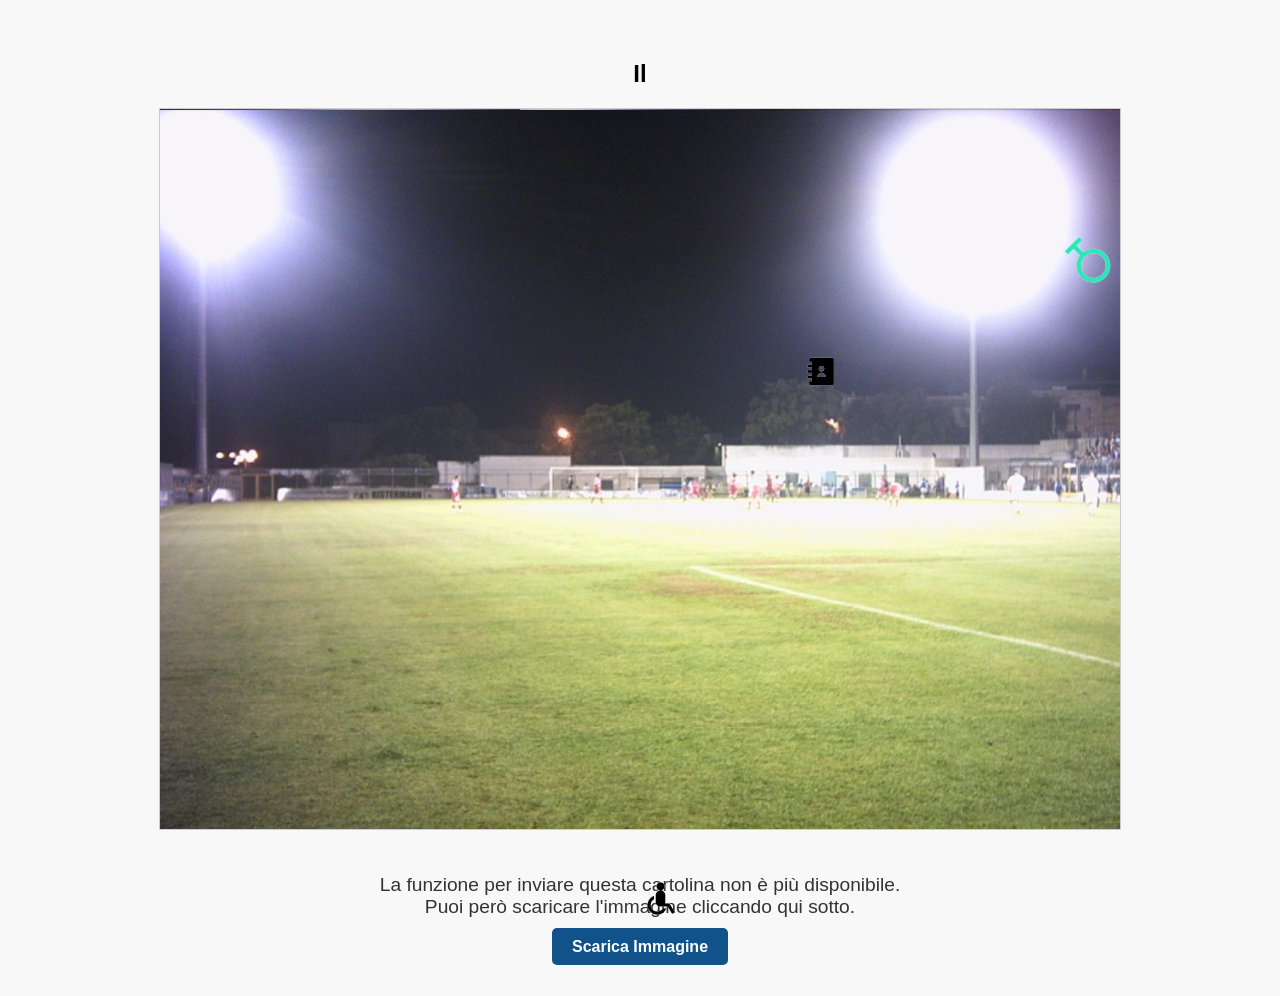 Image resolution: width=1280 pixels, height=996 pixels. Describe the element at coordinates (1090, 260) in the screenshot. I see `indicates transgender or travesti gender identity` at that location.